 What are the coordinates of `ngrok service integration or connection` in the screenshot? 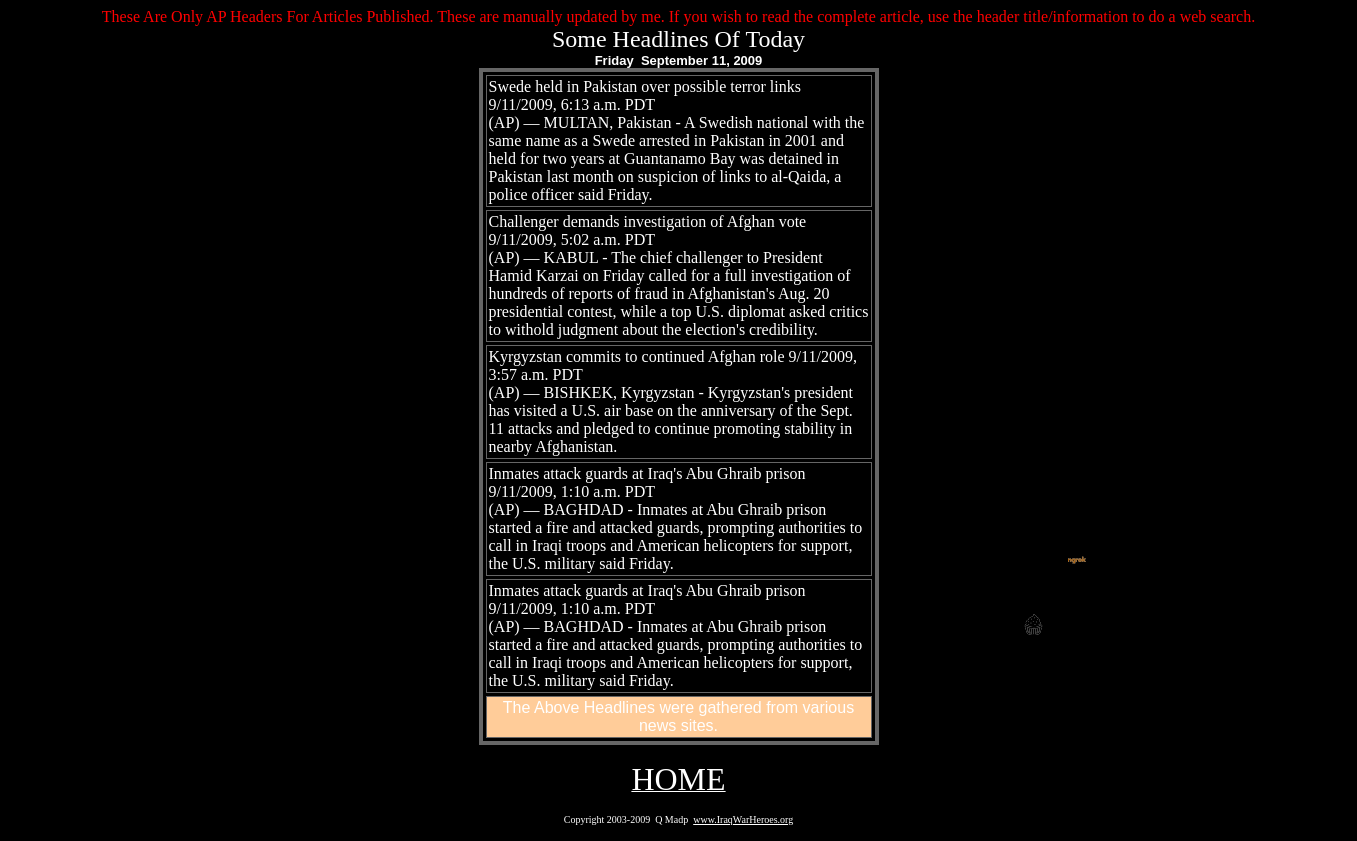 It's located at (1077, 560).